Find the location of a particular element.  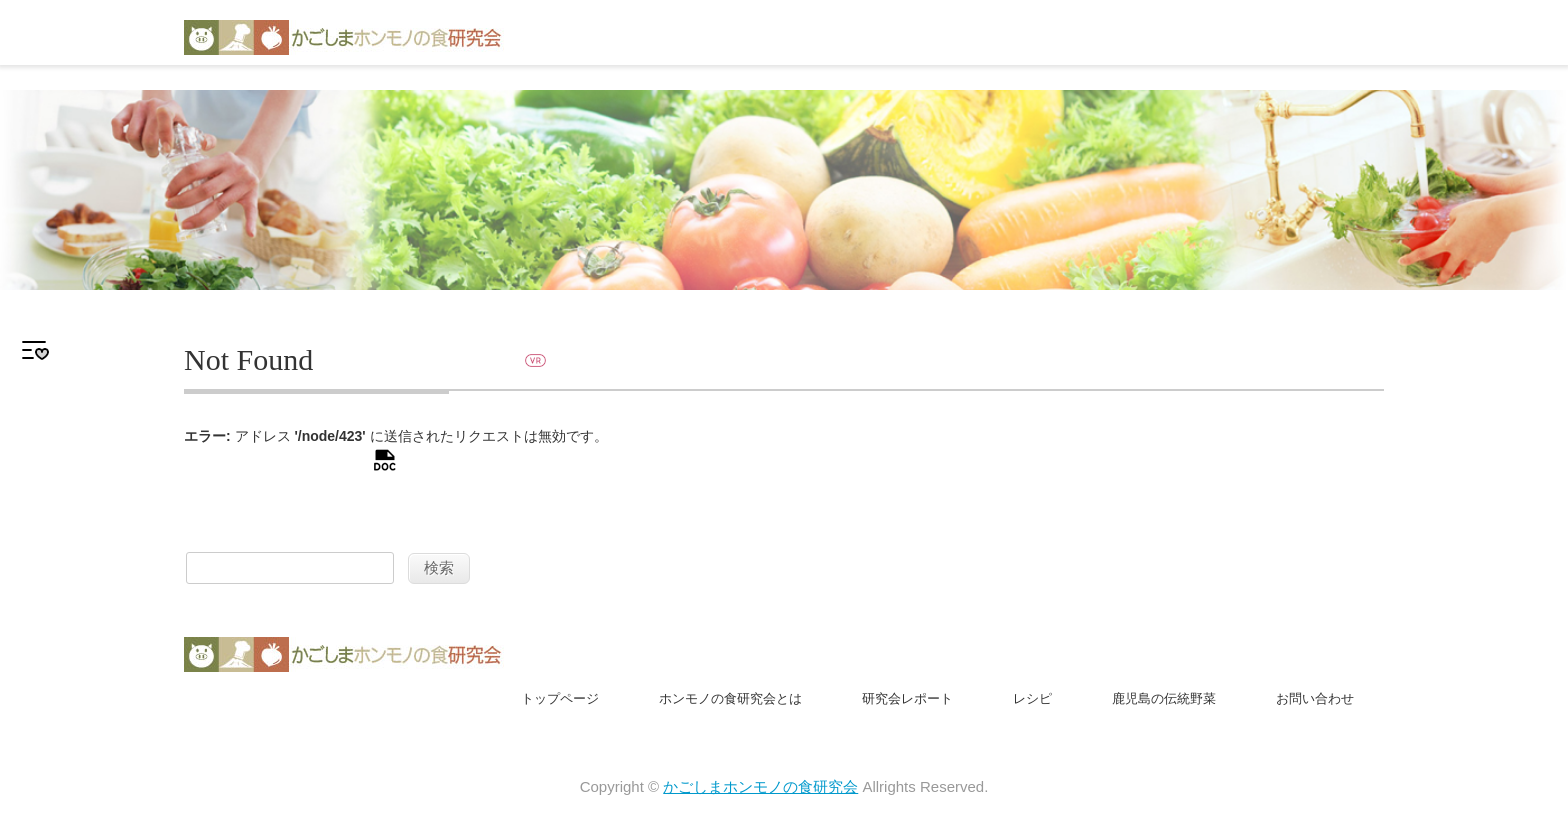

view your favorites list is located at coordinates (34, 350).